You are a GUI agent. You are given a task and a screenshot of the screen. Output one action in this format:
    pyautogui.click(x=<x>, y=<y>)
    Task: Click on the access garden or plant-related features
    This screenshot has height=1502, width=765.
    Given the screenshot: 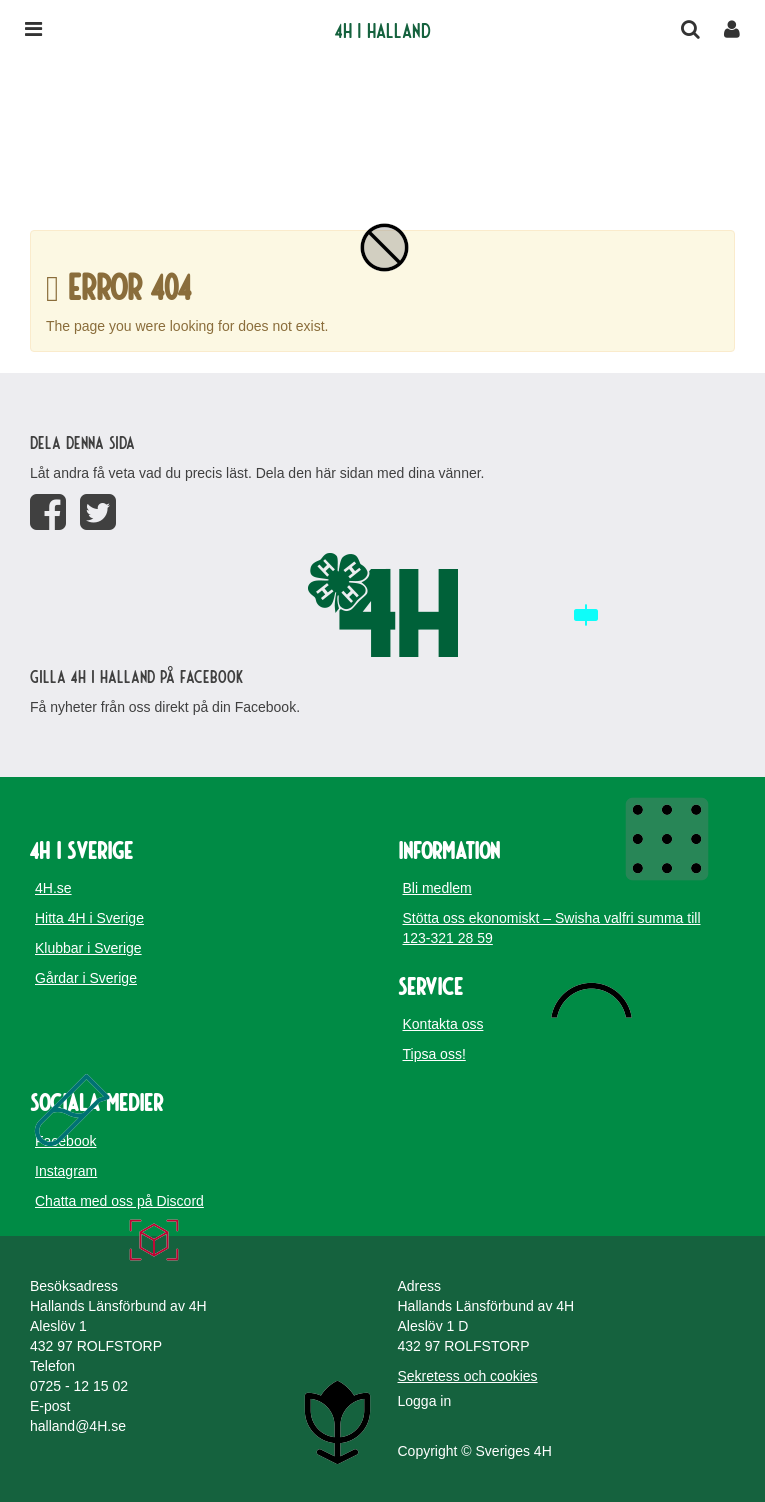 What is the action you would take?
    pyautogui.click(x=337, y=1422)
    